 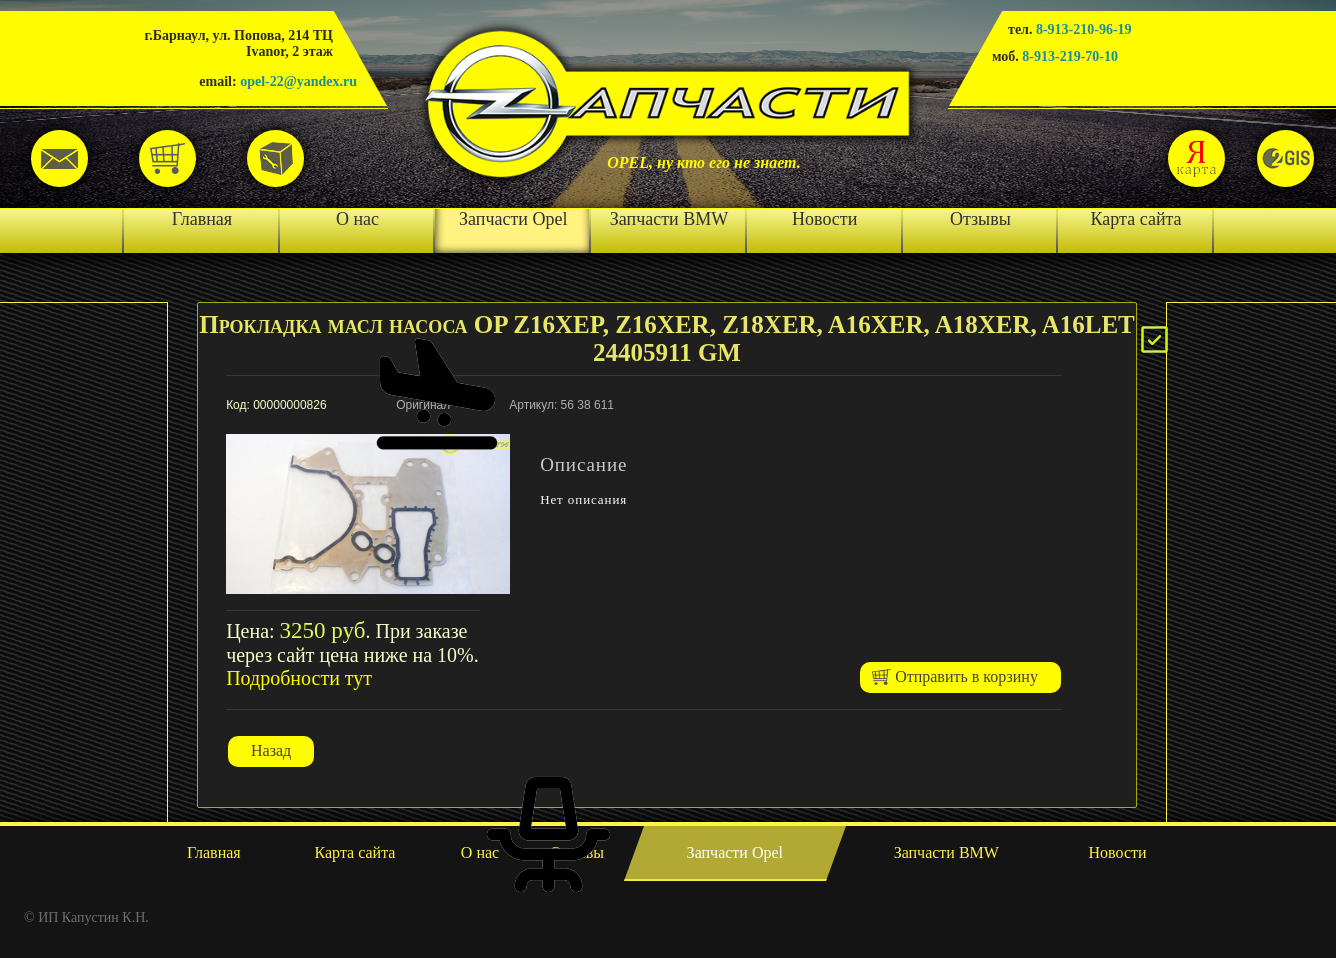 I want to click on indicates incoming or arriving flight, so click(x=437, y=396).